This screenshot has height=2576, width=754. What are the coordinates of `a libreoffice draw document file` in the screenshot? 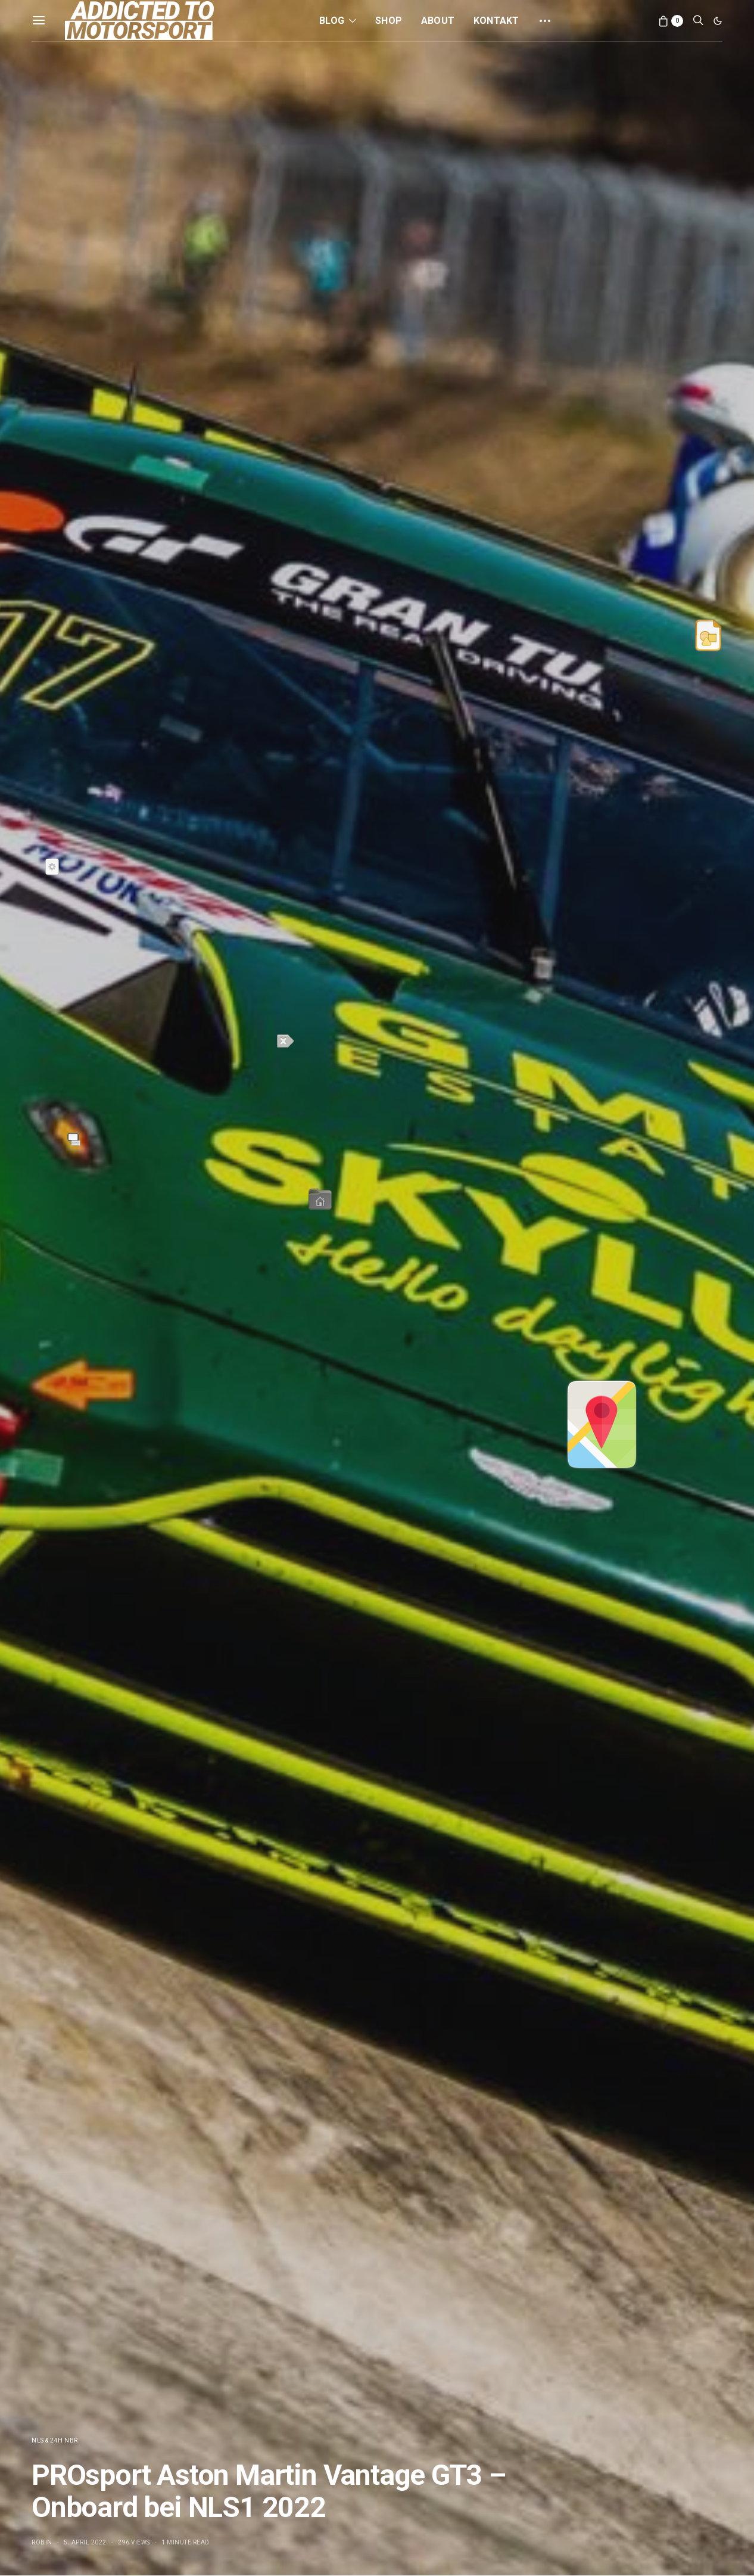 It's located at (708, 635).